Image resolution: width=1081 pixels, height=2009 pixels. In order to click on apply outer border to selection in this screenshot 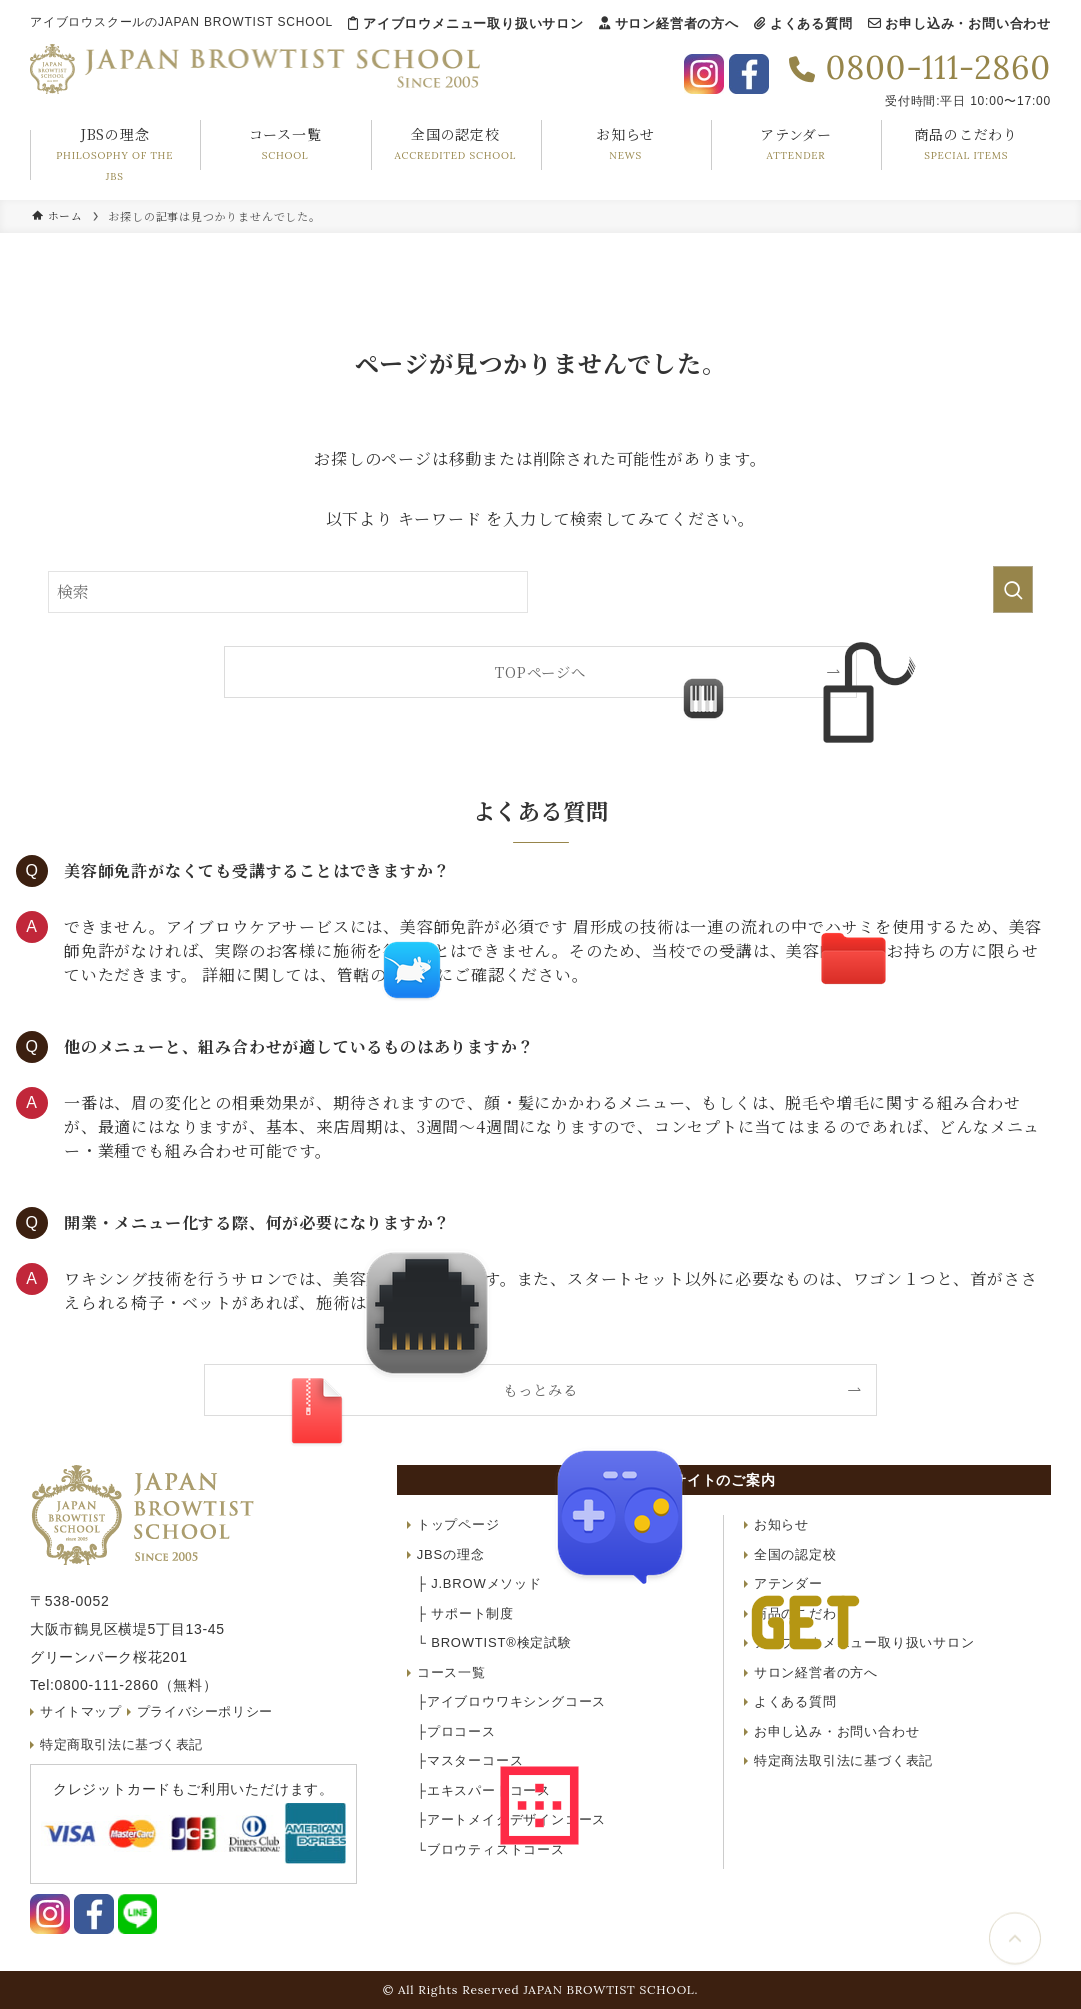, I will do `click(539, 1805)`.